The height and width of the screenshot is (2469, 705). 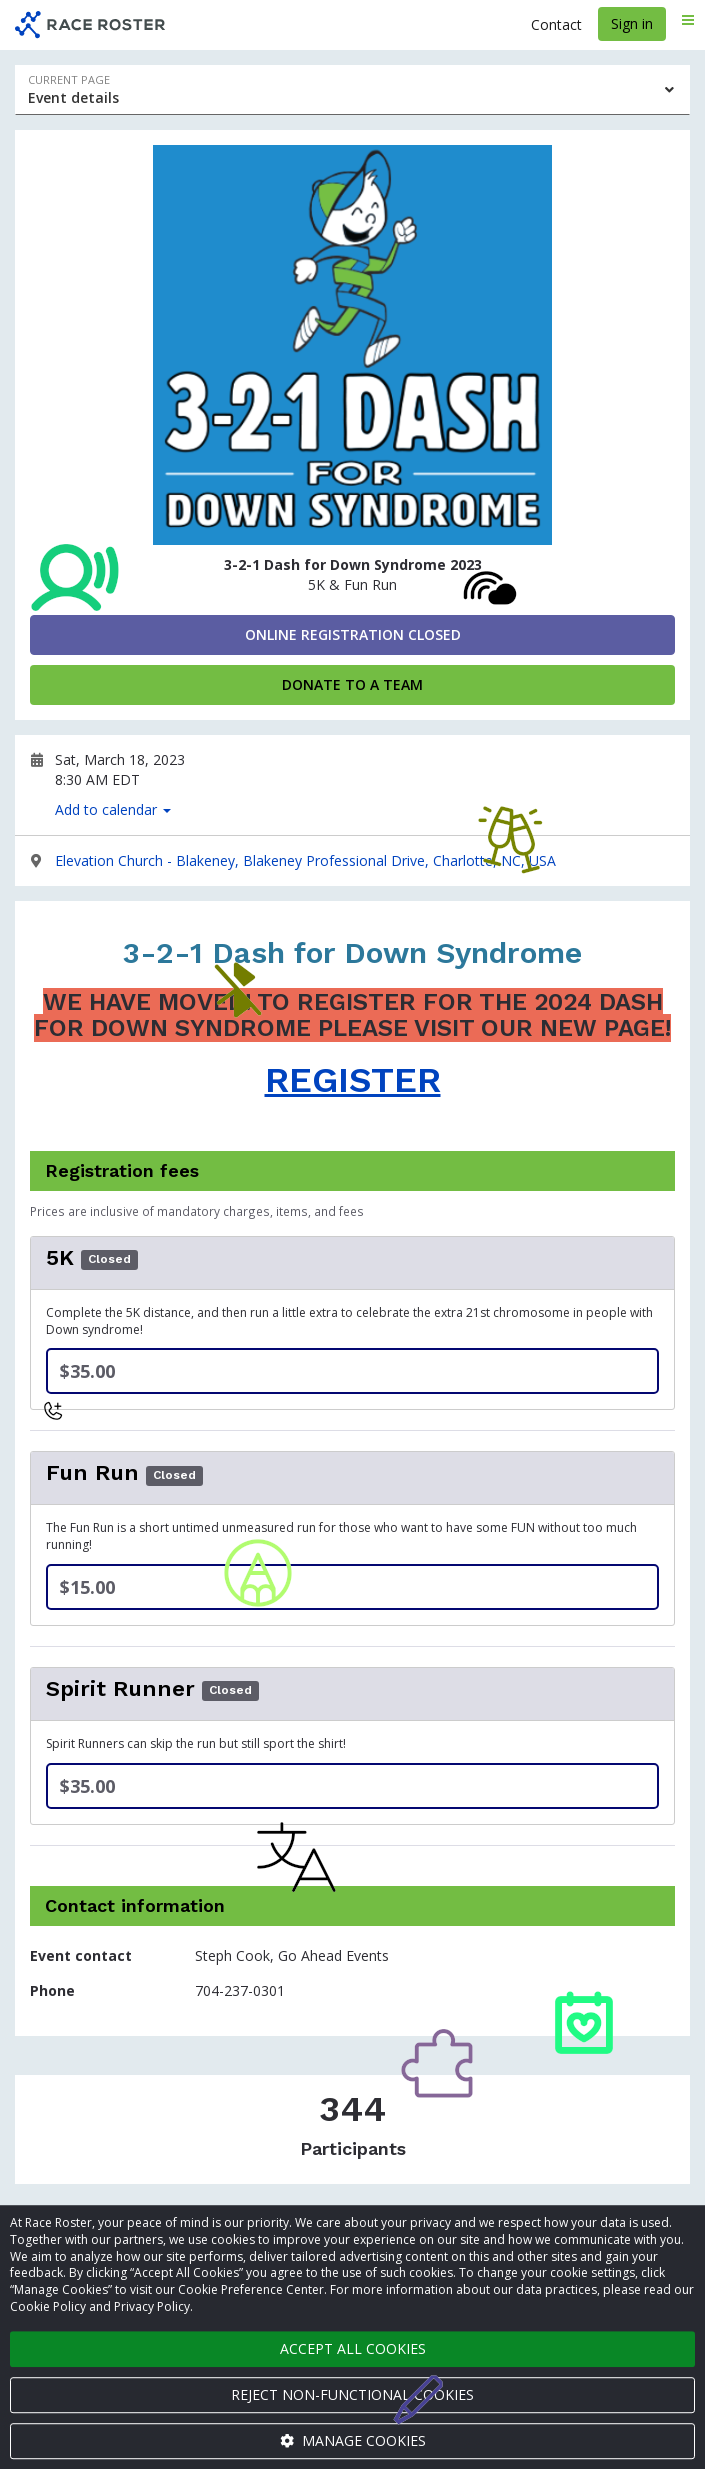 What do you see at coordinates (293, 1858) in the screenshot?
I see `translate text to another language` at bounding box center [293, 1858].